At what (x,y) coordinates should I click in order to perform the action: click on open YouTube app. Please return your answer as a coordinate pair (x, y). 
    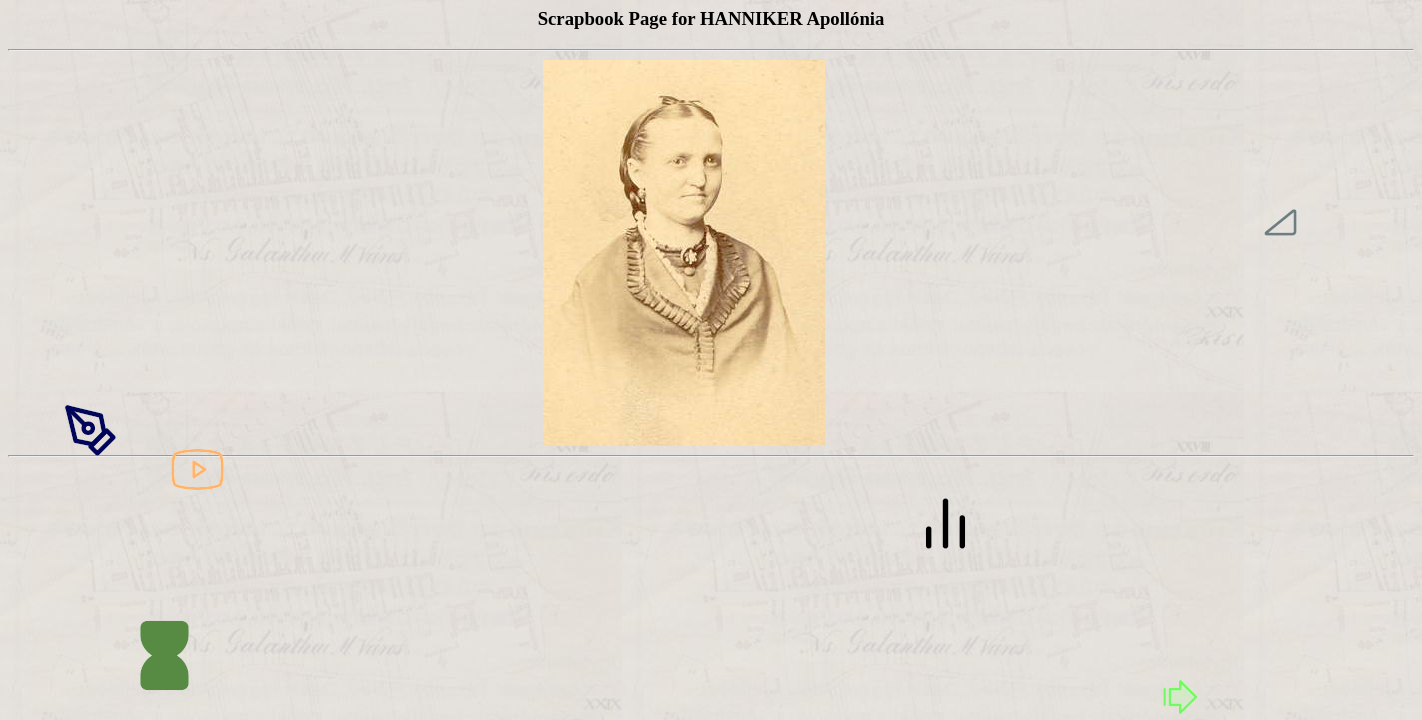
    Looking at the image, I should click on (197, 469).